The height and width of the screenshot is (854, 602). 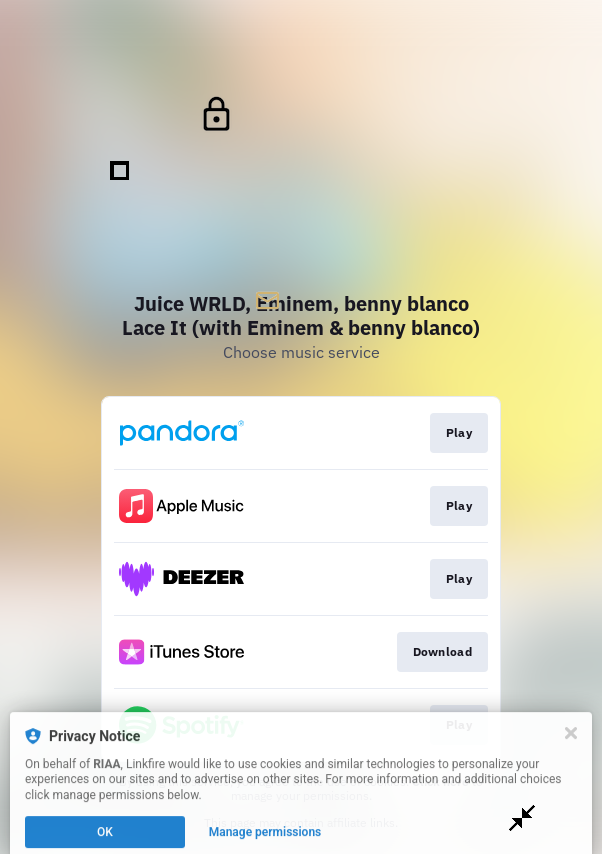 I want to click on stop media playback, so click(x=120, y=171).